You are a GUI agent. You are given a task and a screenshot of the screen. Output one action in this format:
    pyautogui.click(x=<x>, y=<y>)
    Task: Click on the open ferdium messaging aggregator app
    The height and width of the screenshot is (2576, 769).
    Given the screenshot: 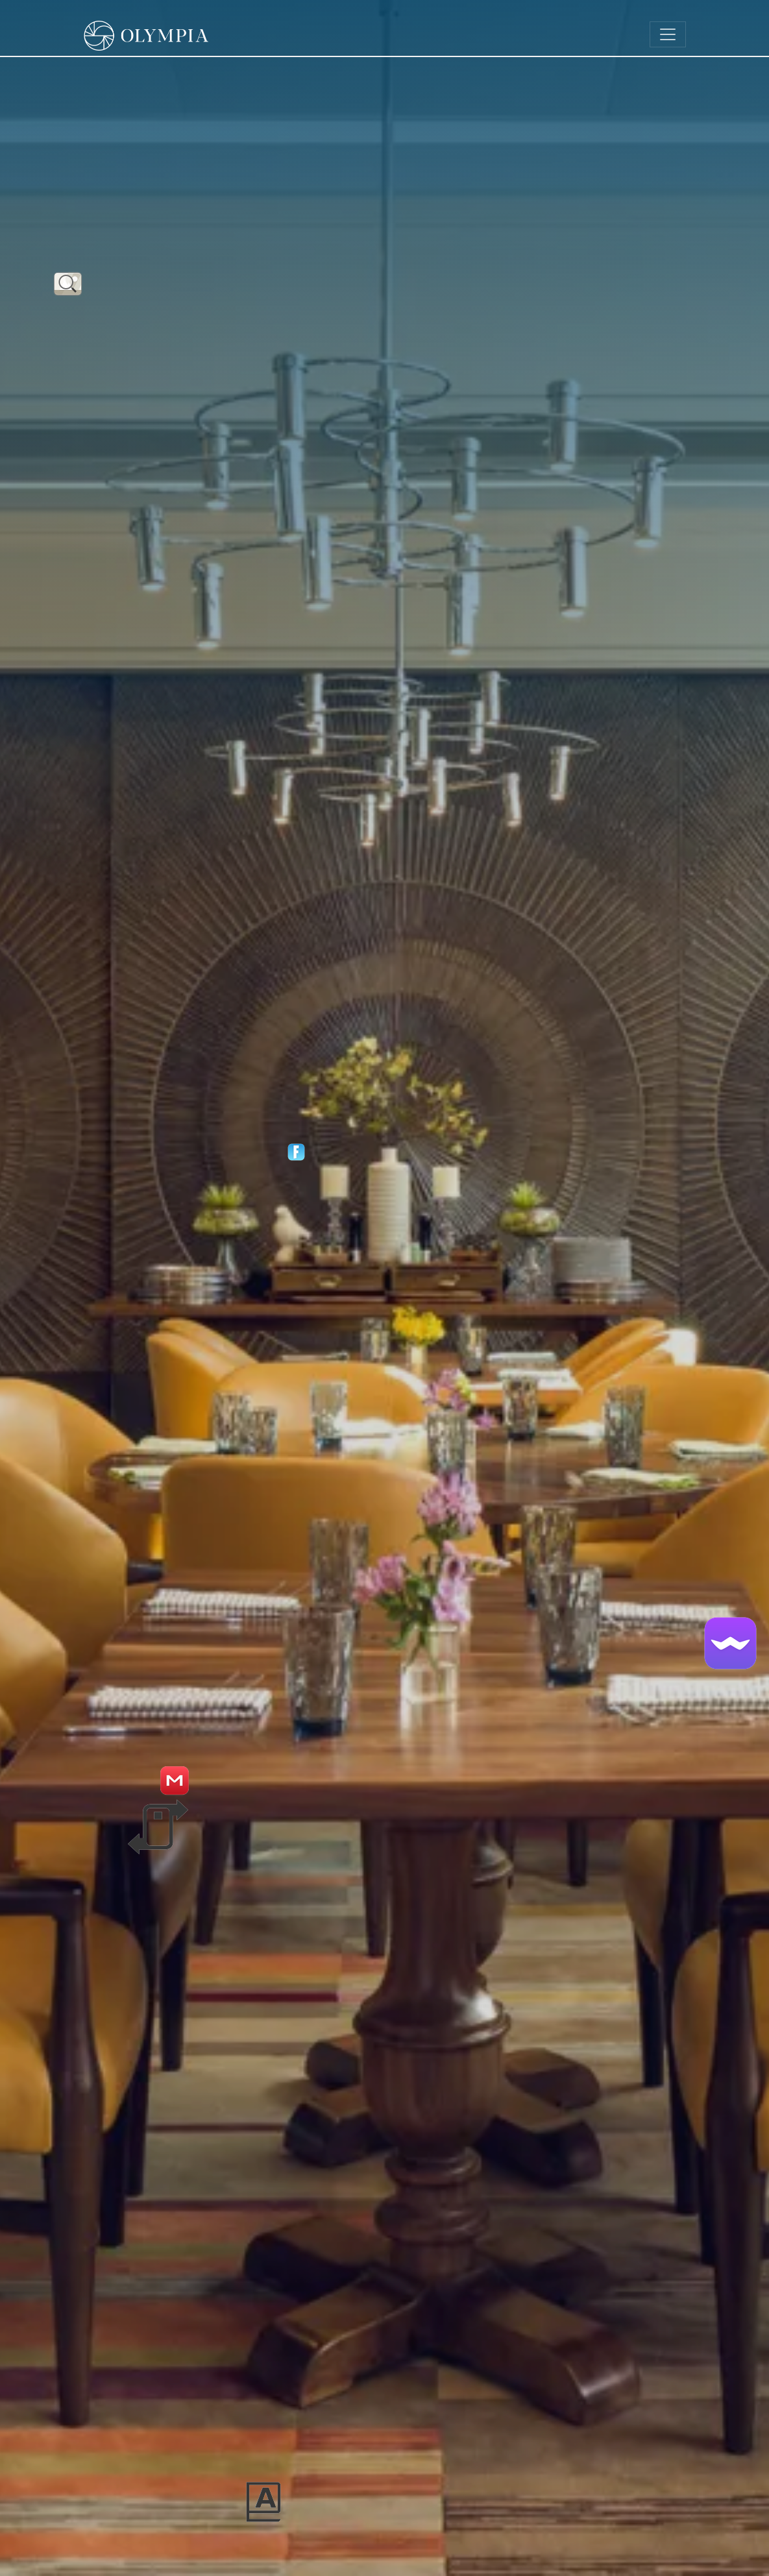 What is the action you would take?
    pyautogui.click(x=730, y=1643)
    